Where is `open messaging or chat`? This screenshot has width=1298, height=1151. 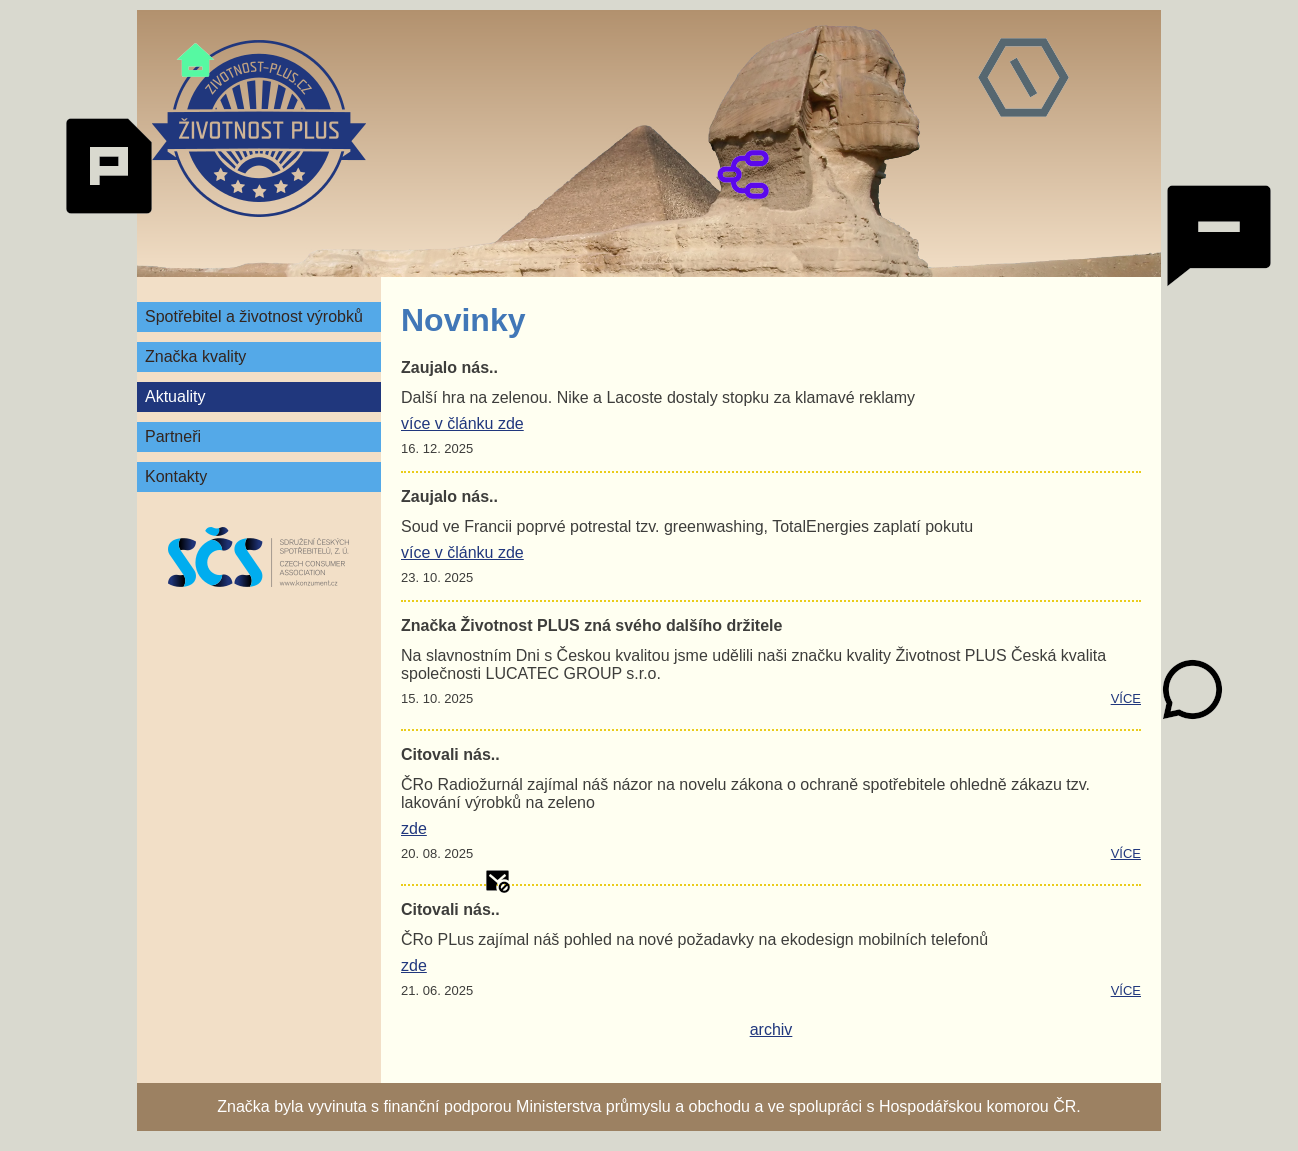
open messaging or chat is located at coordinates (1219, 232).